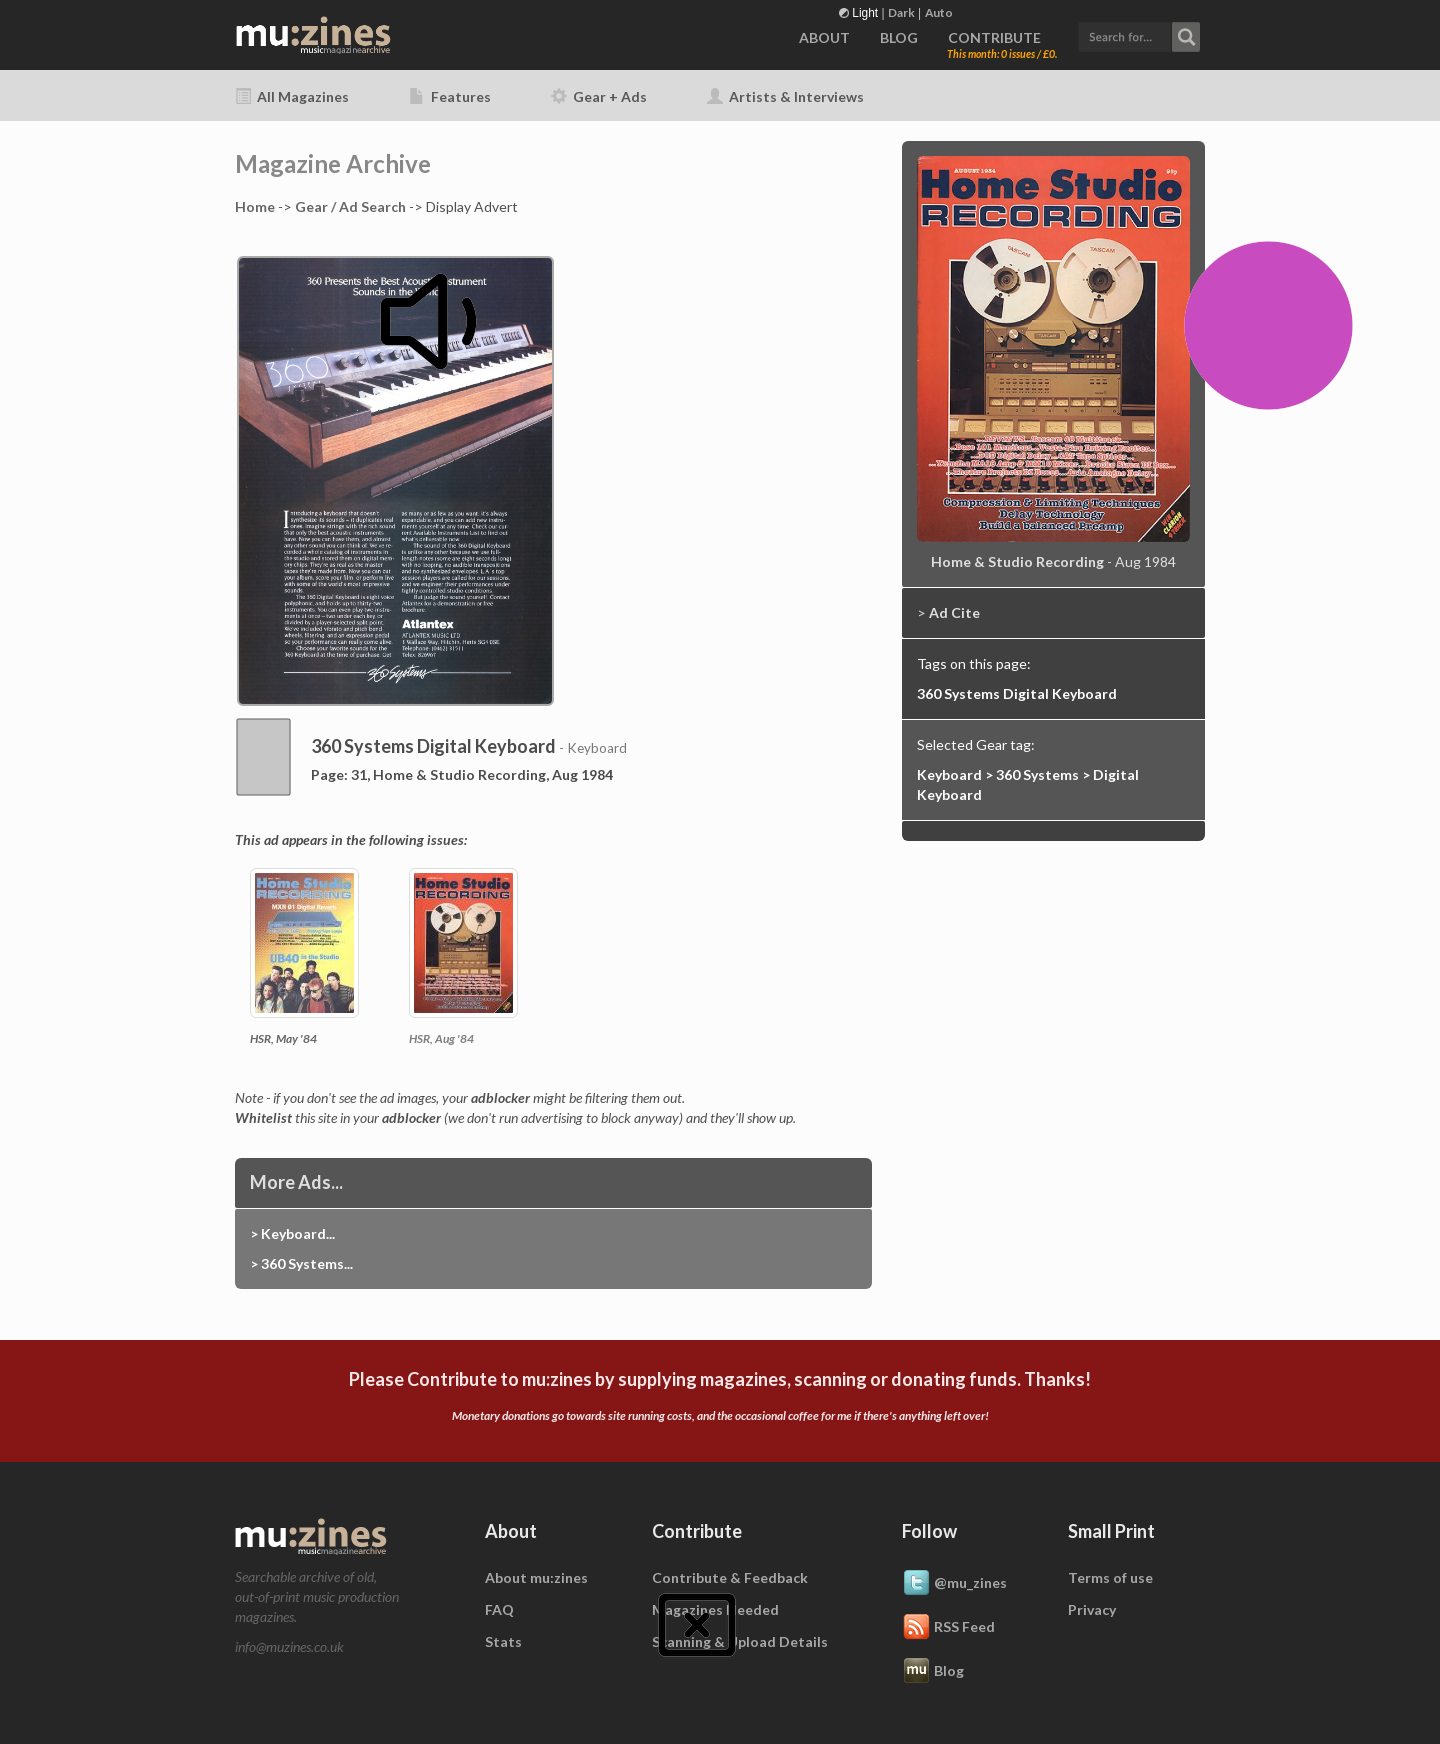 The height and width of the screenshot is (1744, 1440). What do you see at coordinates (697, 1625) in the screenshot?
I see `cancel or close a presentation` at bounding box center [697, 1625].